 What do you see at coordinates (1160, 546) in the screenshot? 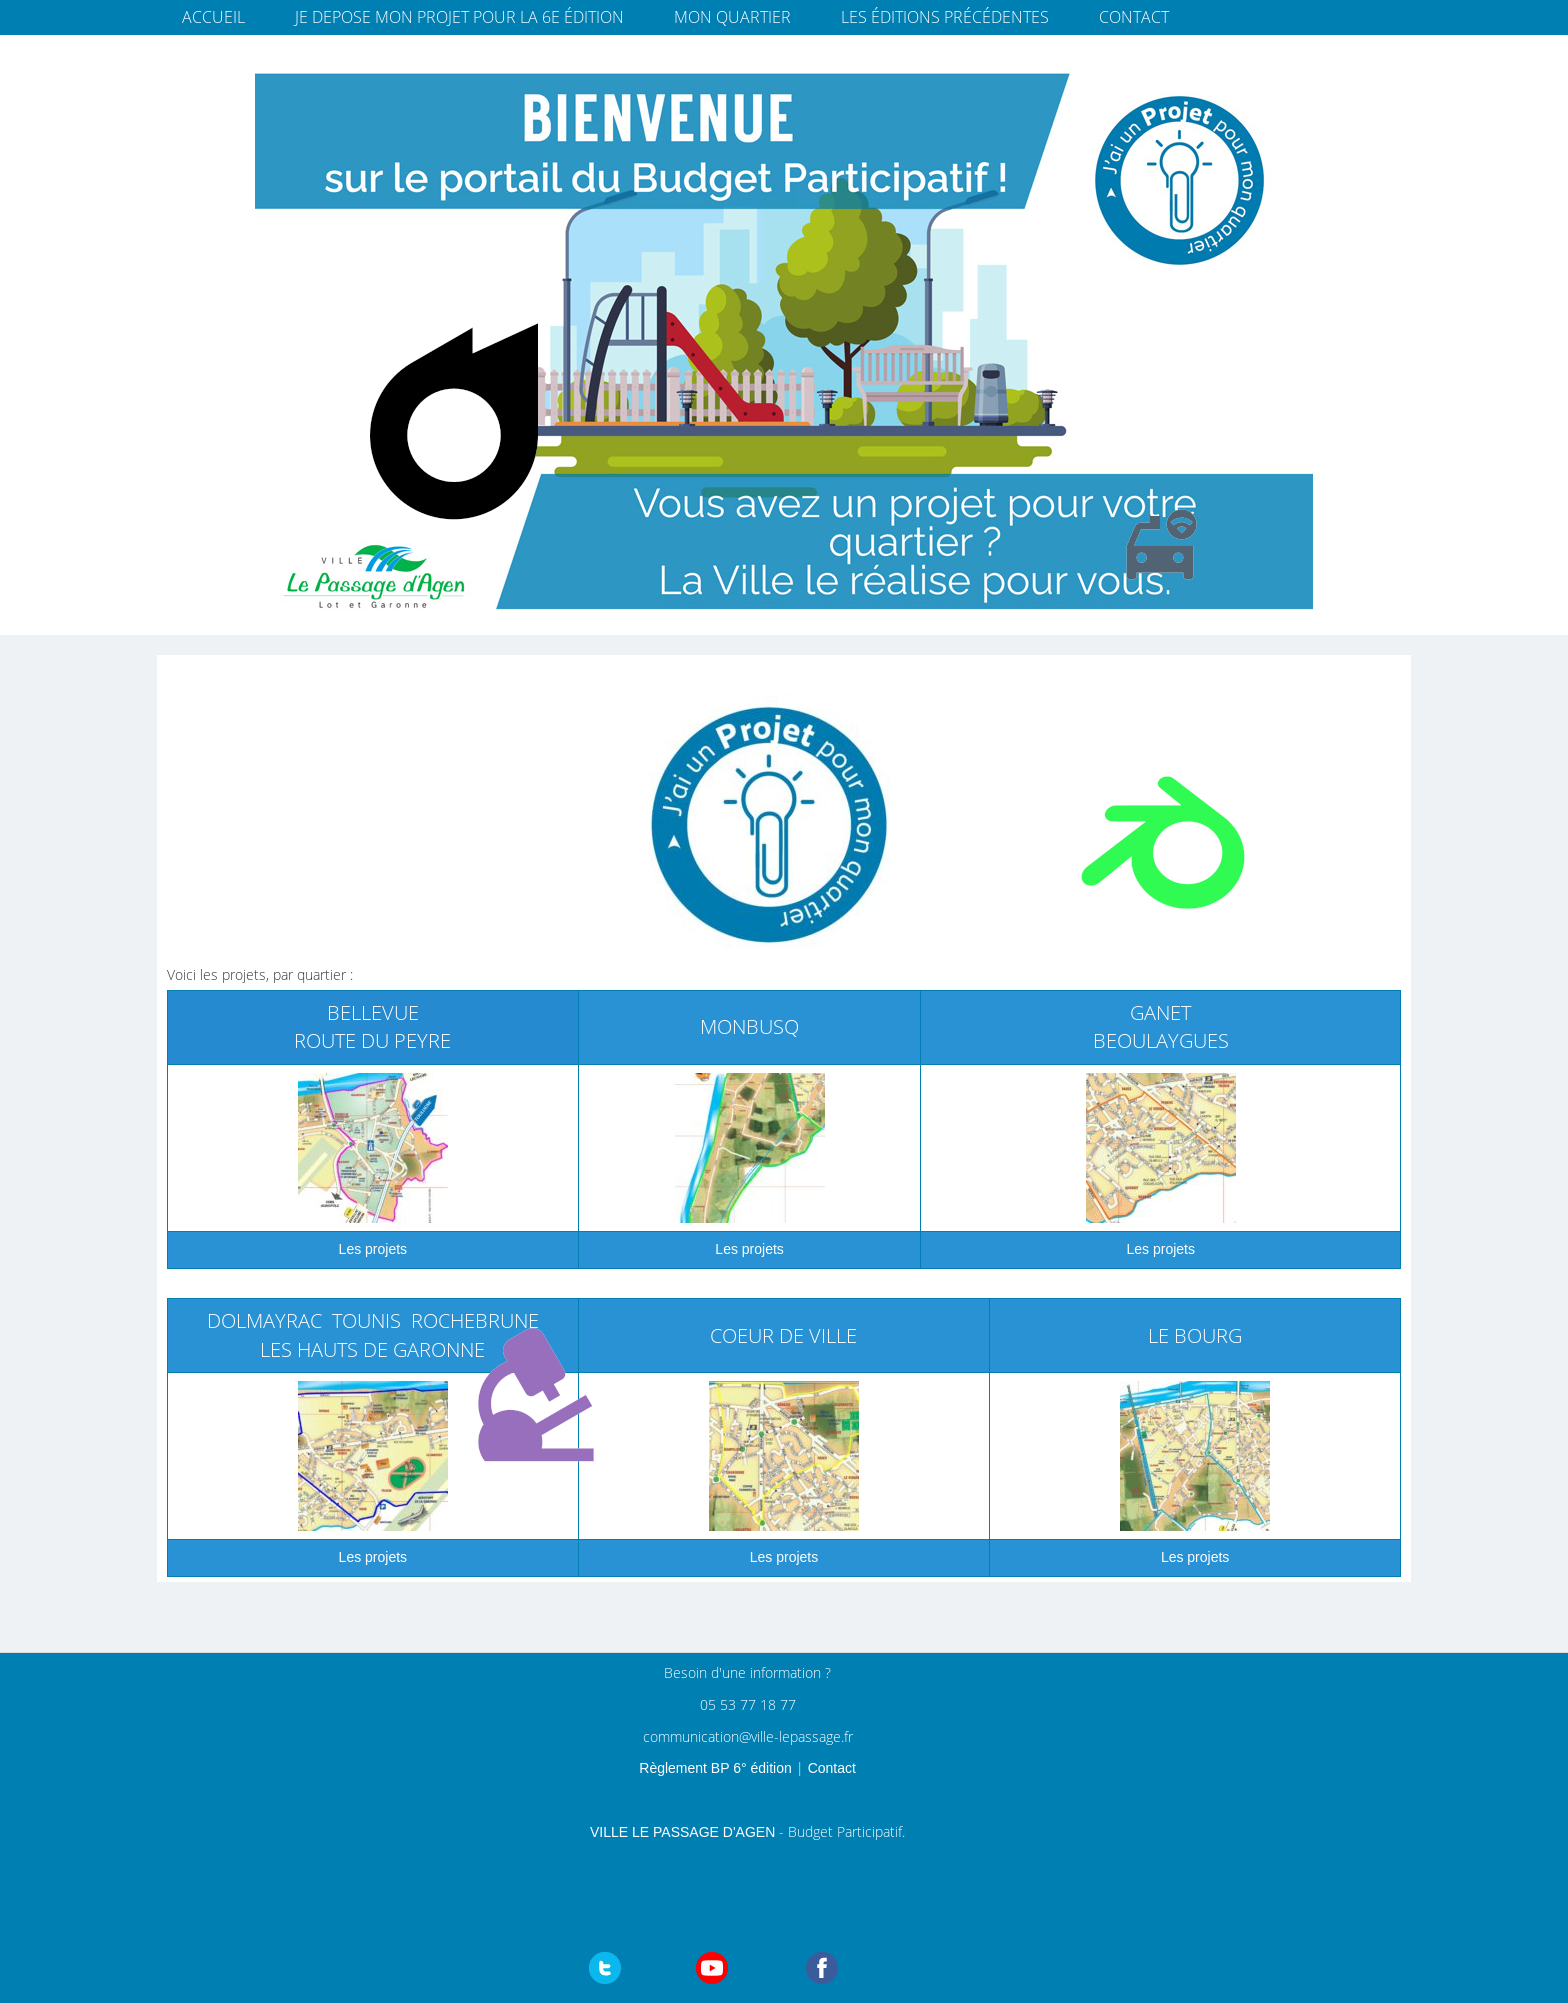
I see `request a wifi-enabled taxi or rideshare` at bounding box center [1160, 546].